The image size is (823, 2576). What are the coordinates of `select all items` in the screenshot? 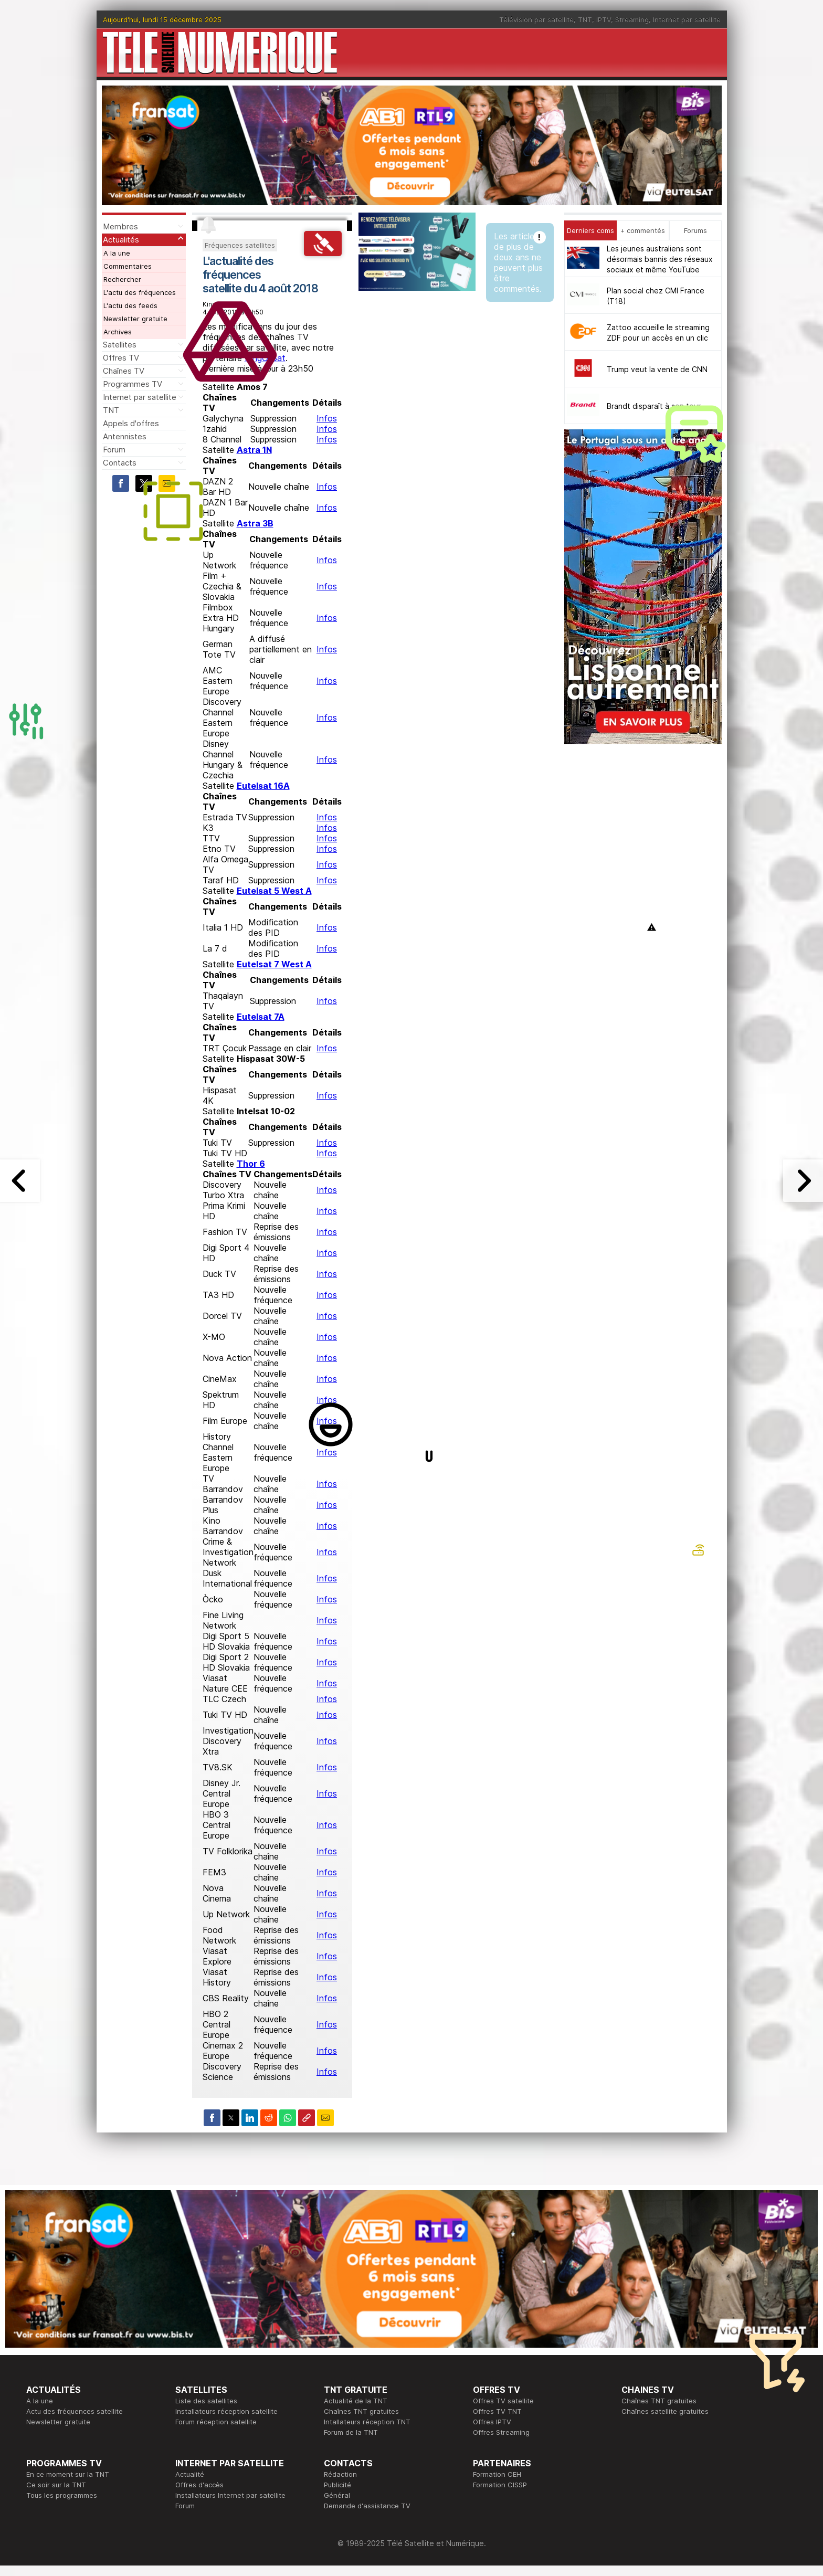 It's located at (173, 511).